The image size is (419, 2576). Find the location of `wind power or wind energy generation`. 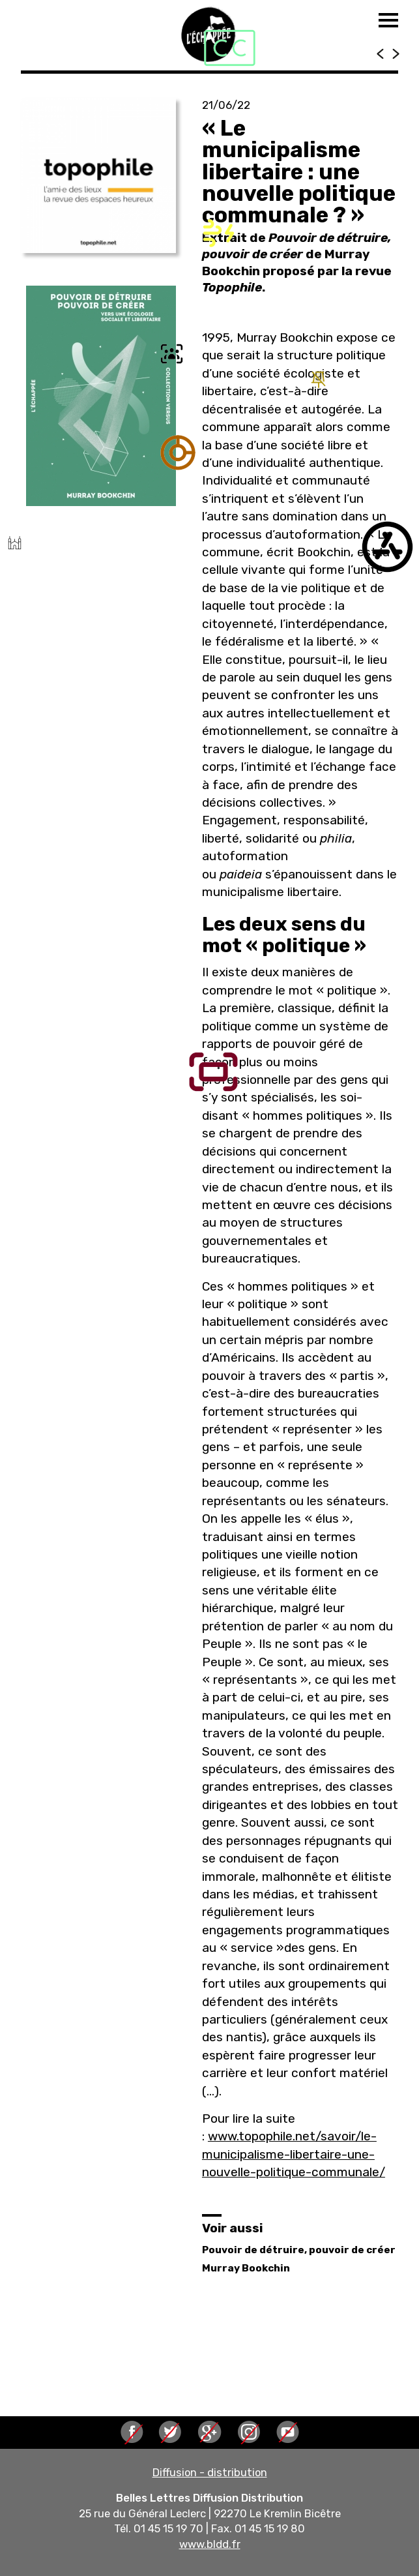

wind power or wind energy generation is located at coordinates (218, 233).